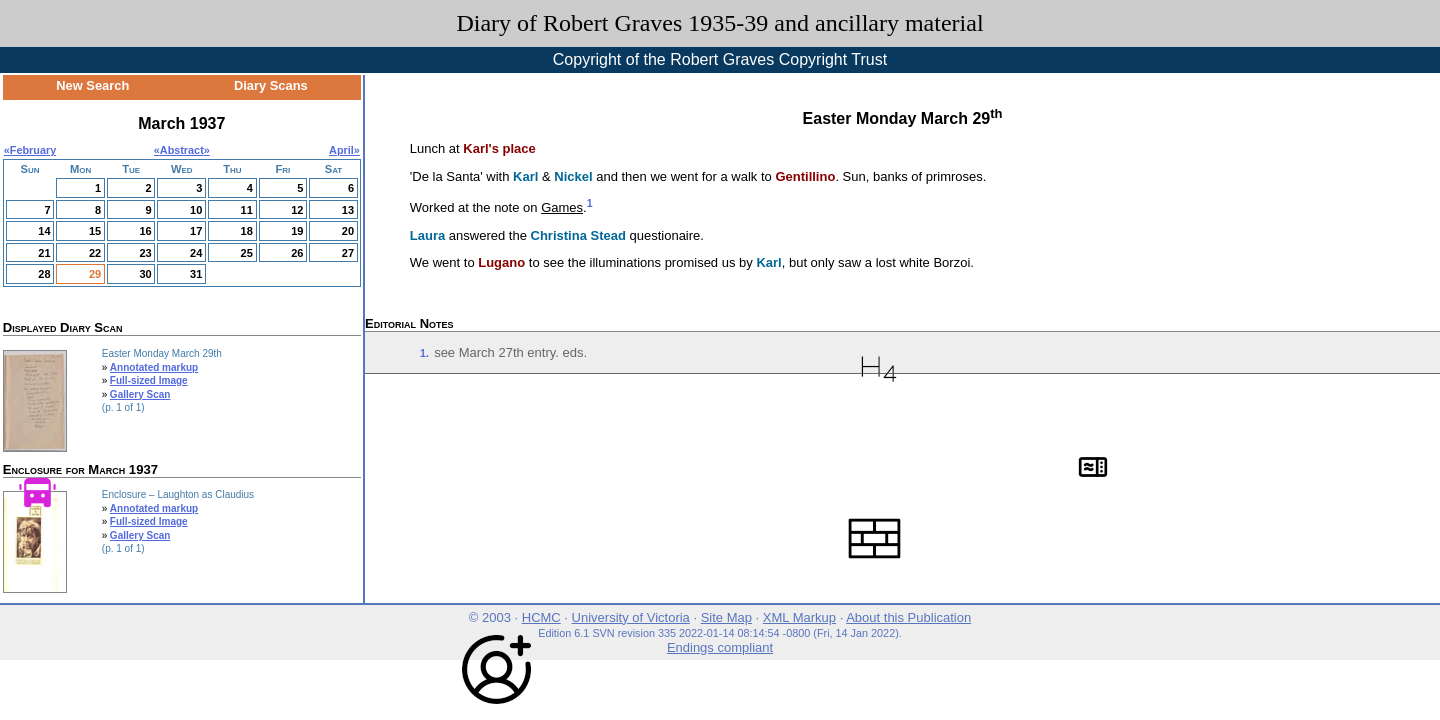 Image resolution: width=1440 pixels, height=720 pixels. Describe the element at coordinates (874, 538) in the screenshot. I see `access firewall or security settings` at that location.